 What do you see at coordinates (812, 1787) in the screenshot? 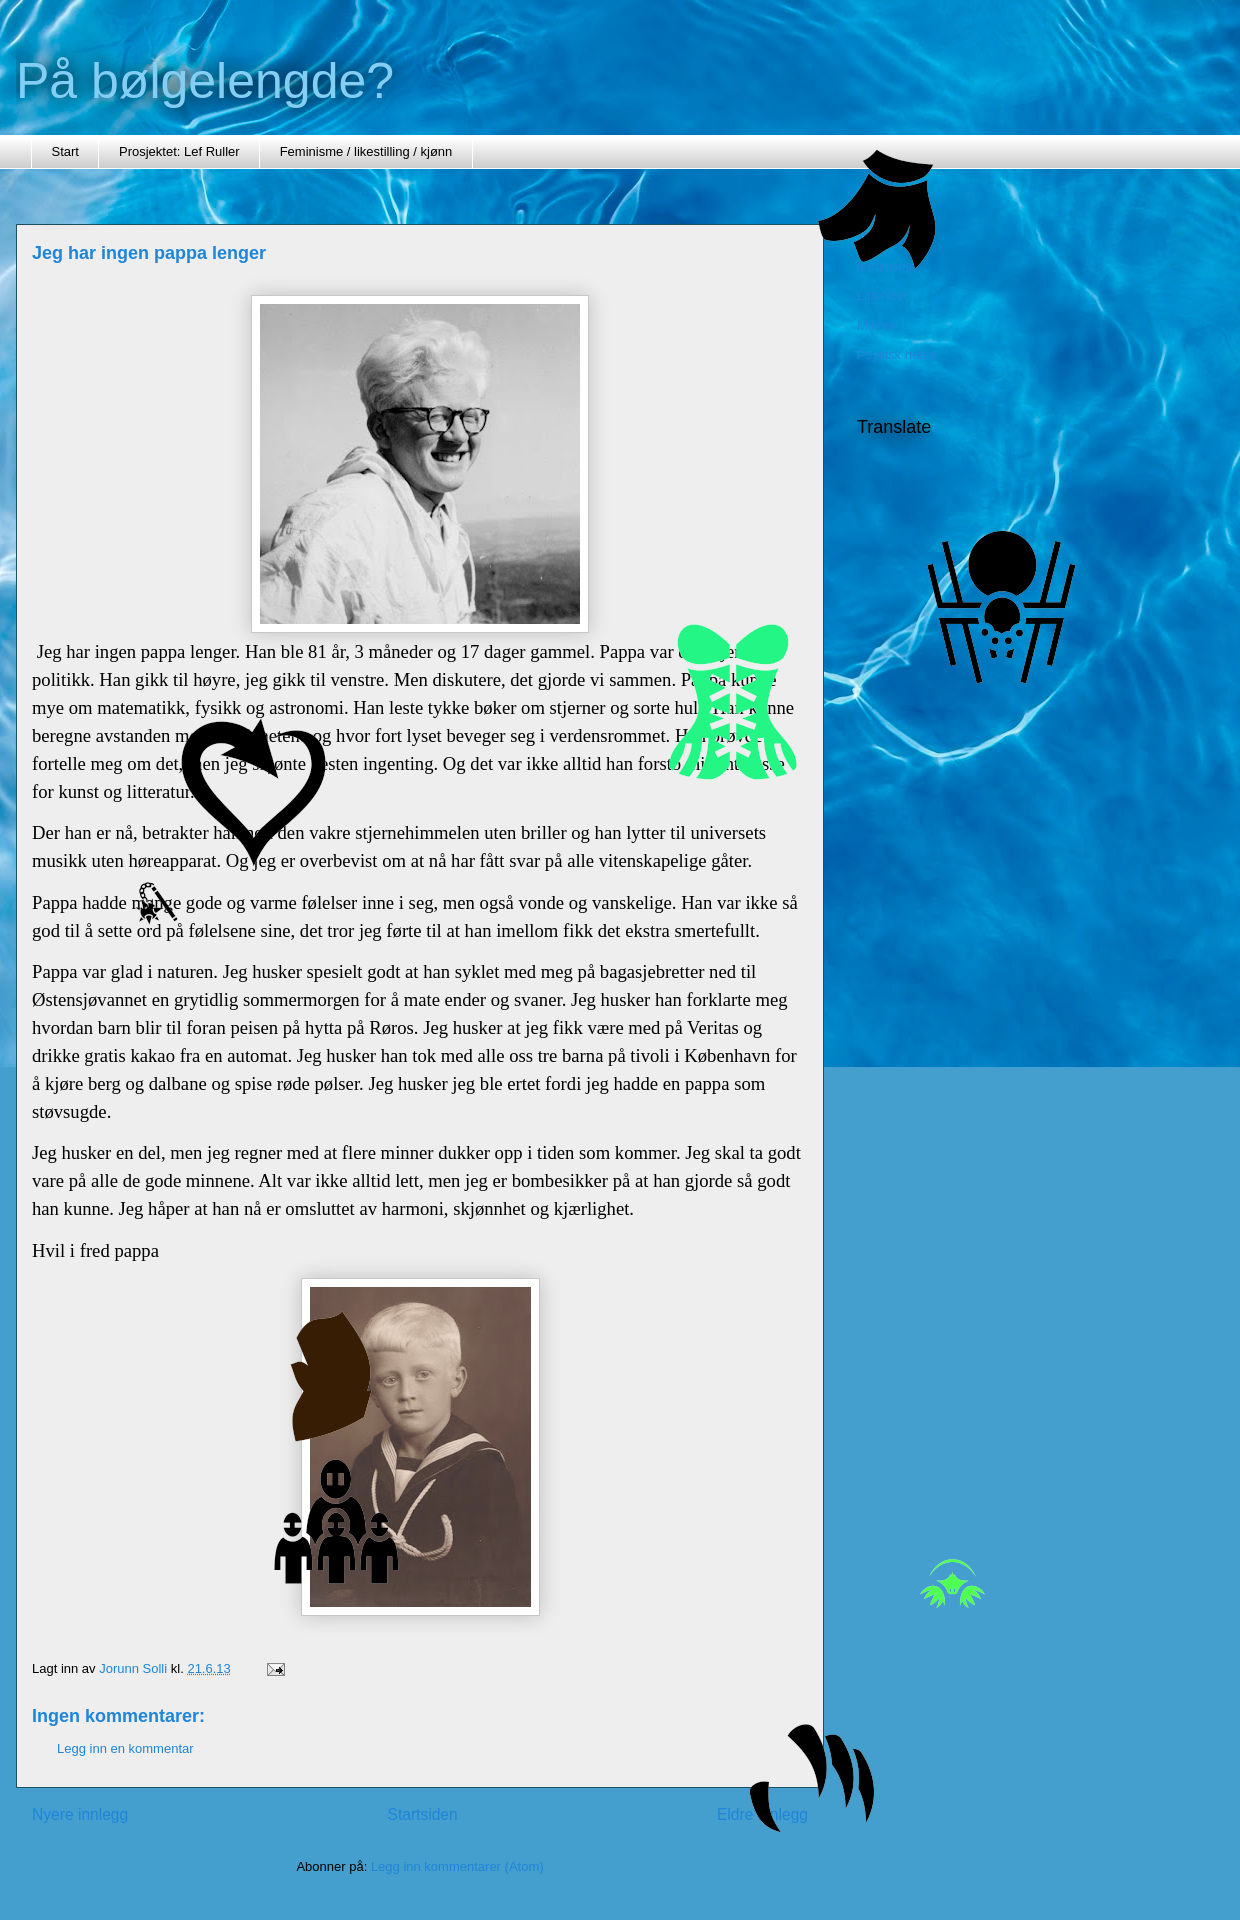
I see `activate grab or snatch ability` at bounding box center [812, 1787].